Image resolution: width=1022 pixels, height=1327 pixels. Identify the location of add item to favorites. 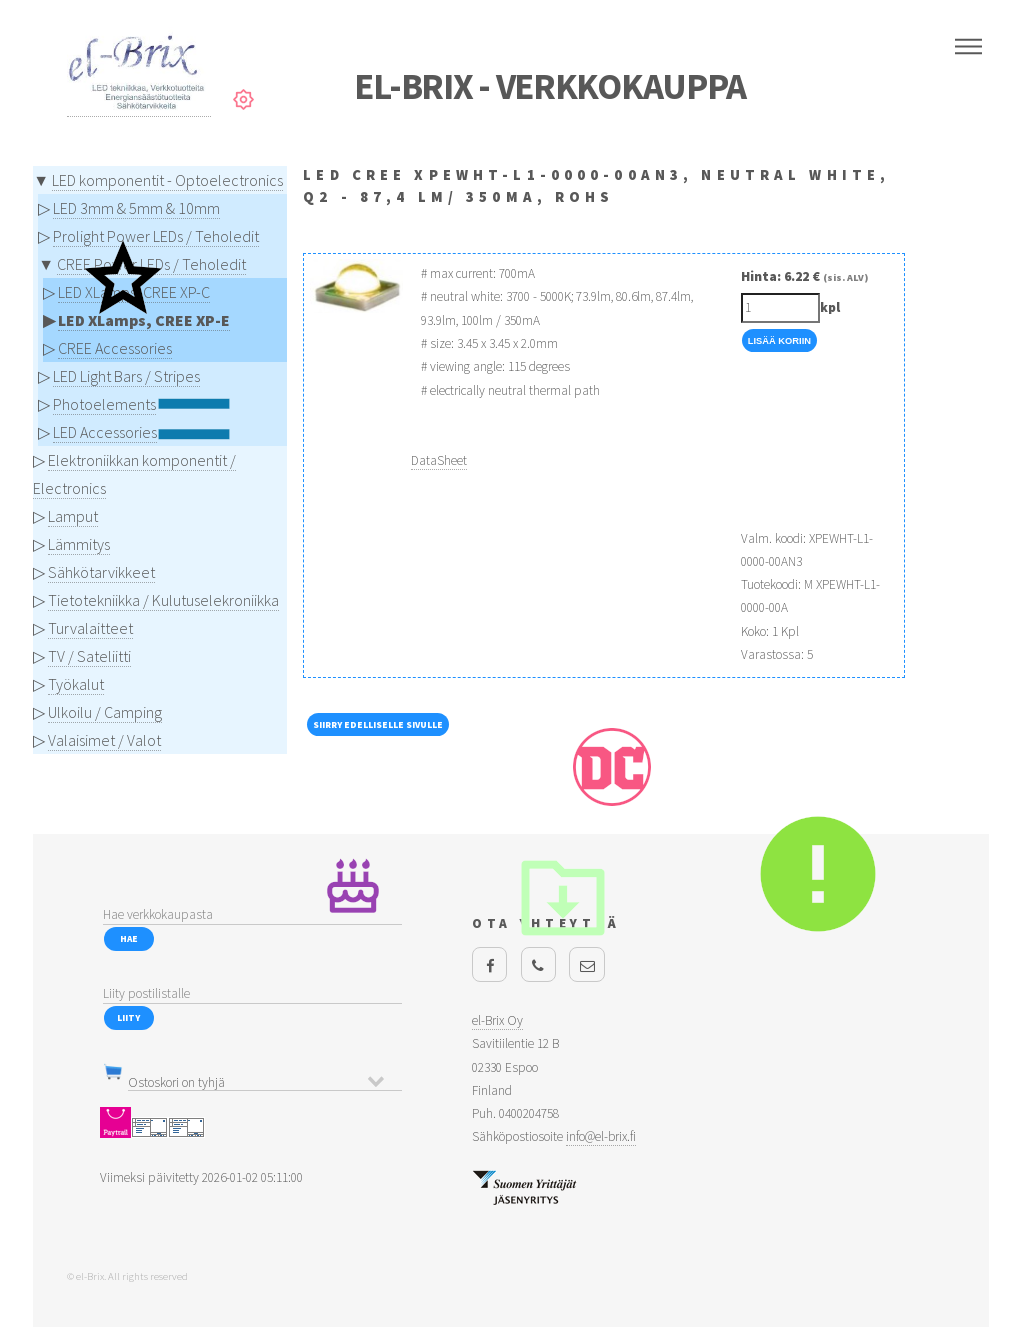
(123, 279).